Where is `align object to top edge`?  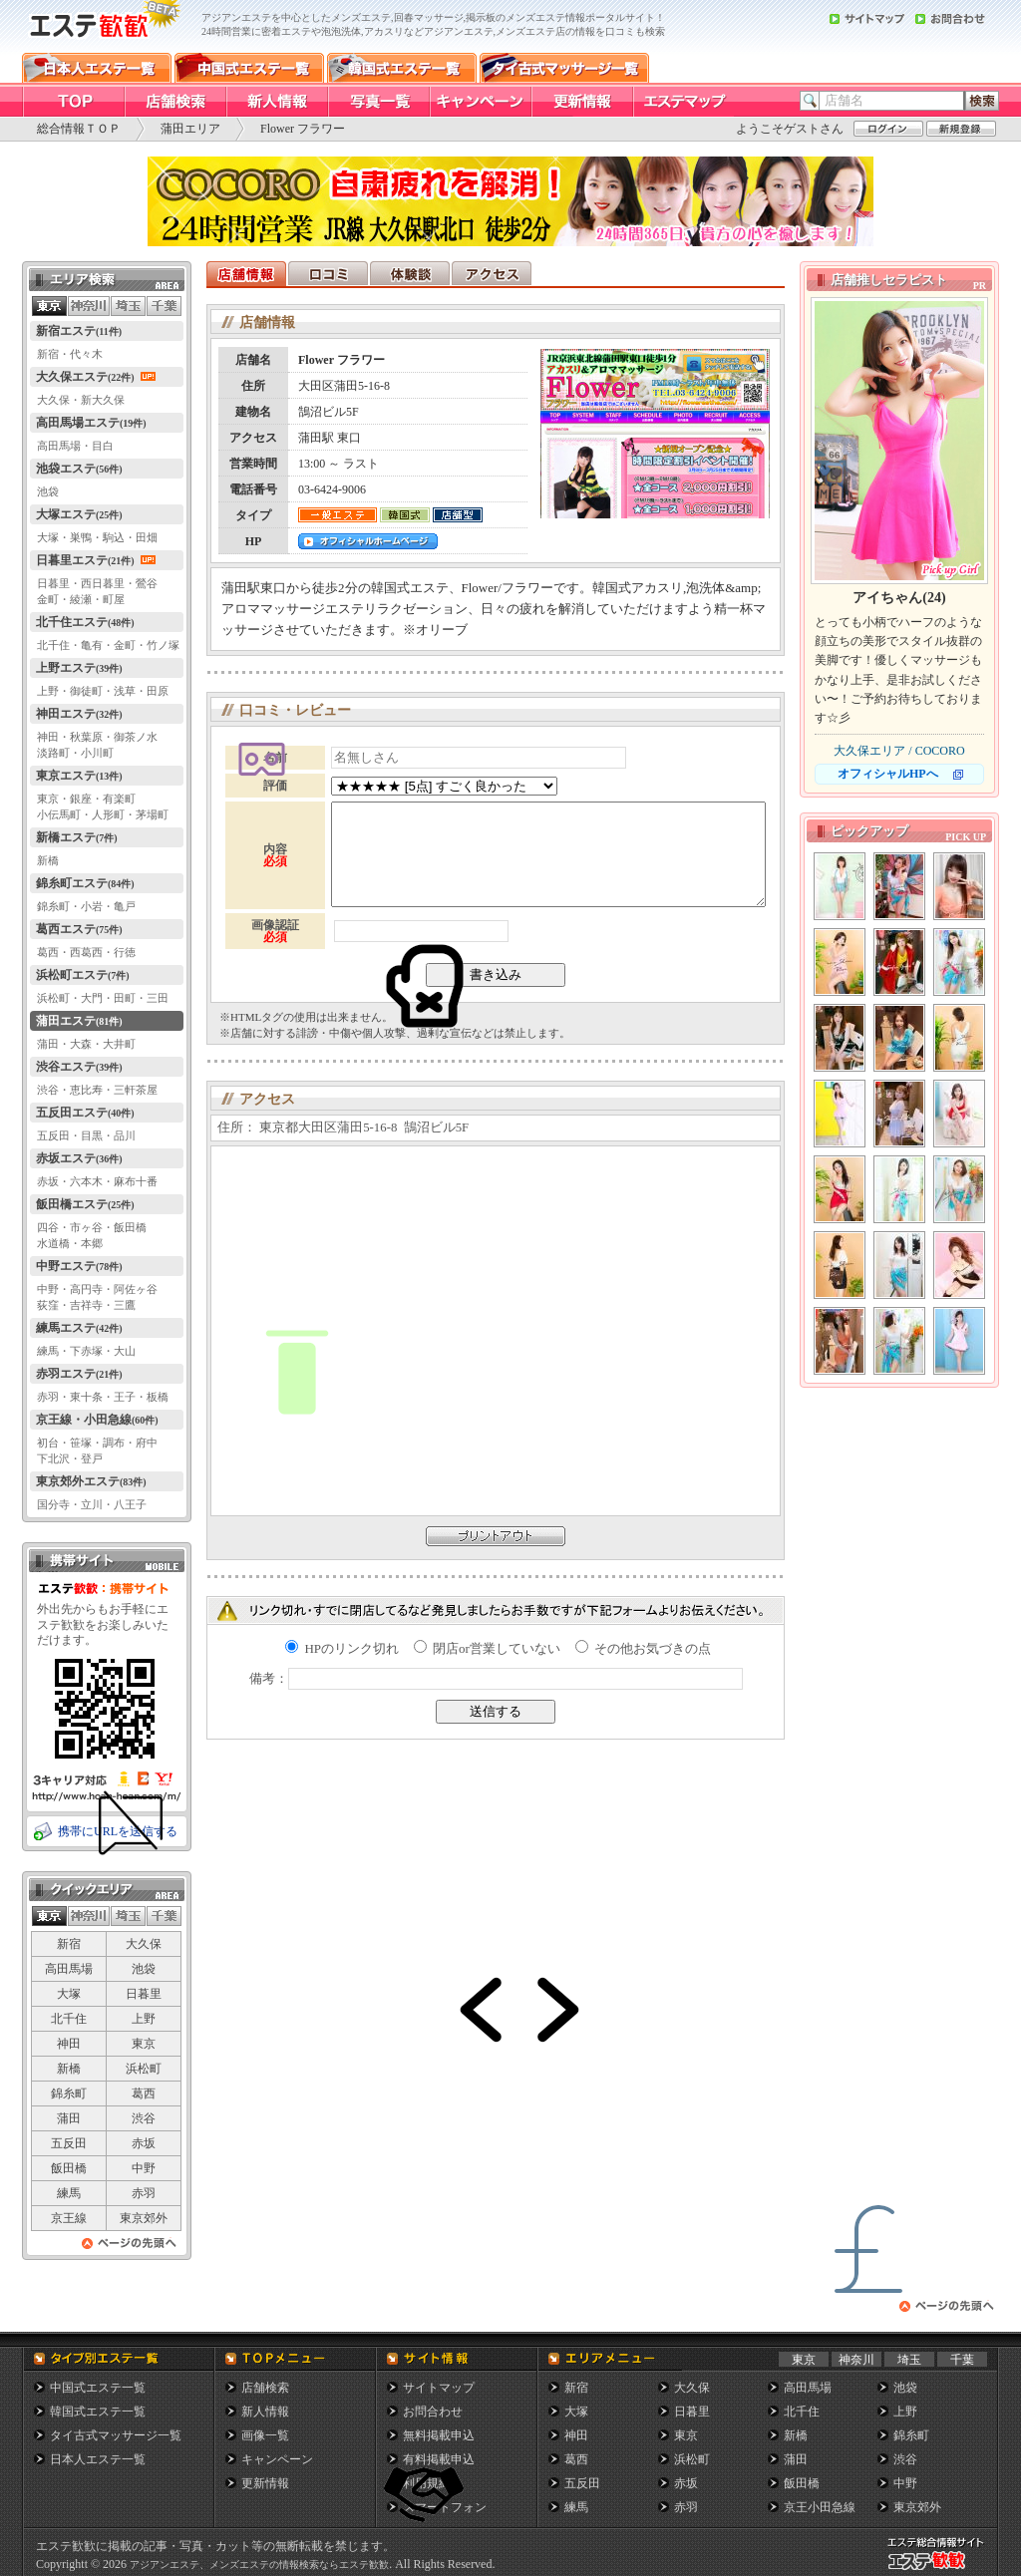 align object to top edge is located at coordinates (297, 1371).